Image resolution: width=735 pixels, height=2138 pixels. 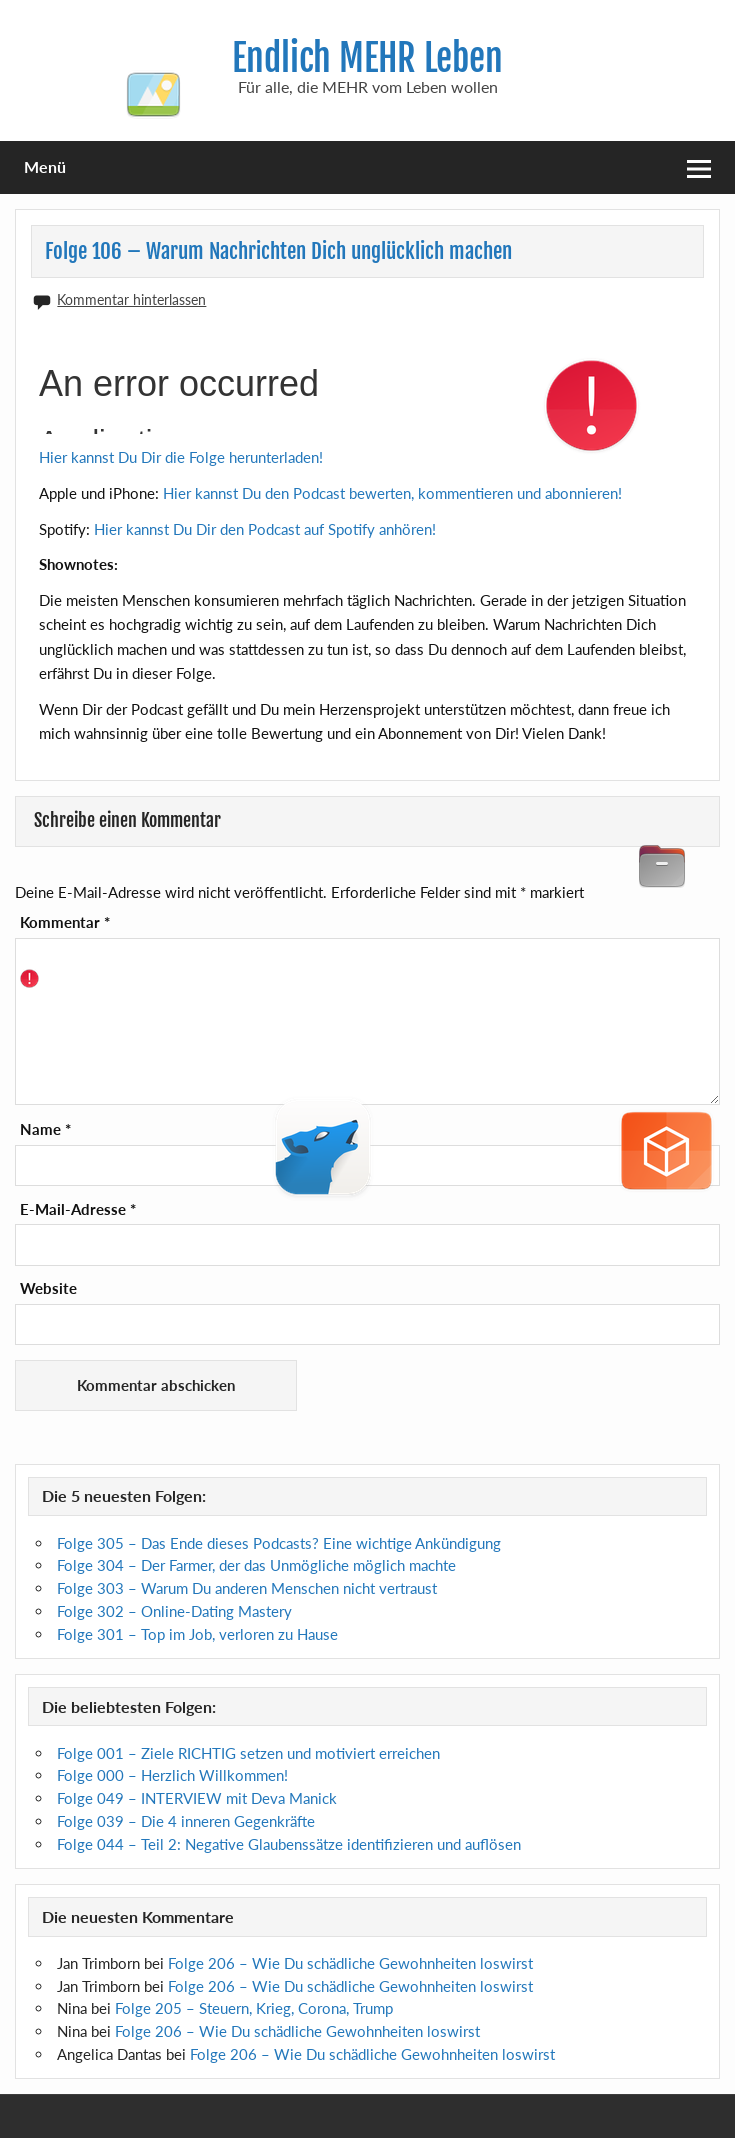 I want to click on open the file manager application, so click(x=662, y=866).